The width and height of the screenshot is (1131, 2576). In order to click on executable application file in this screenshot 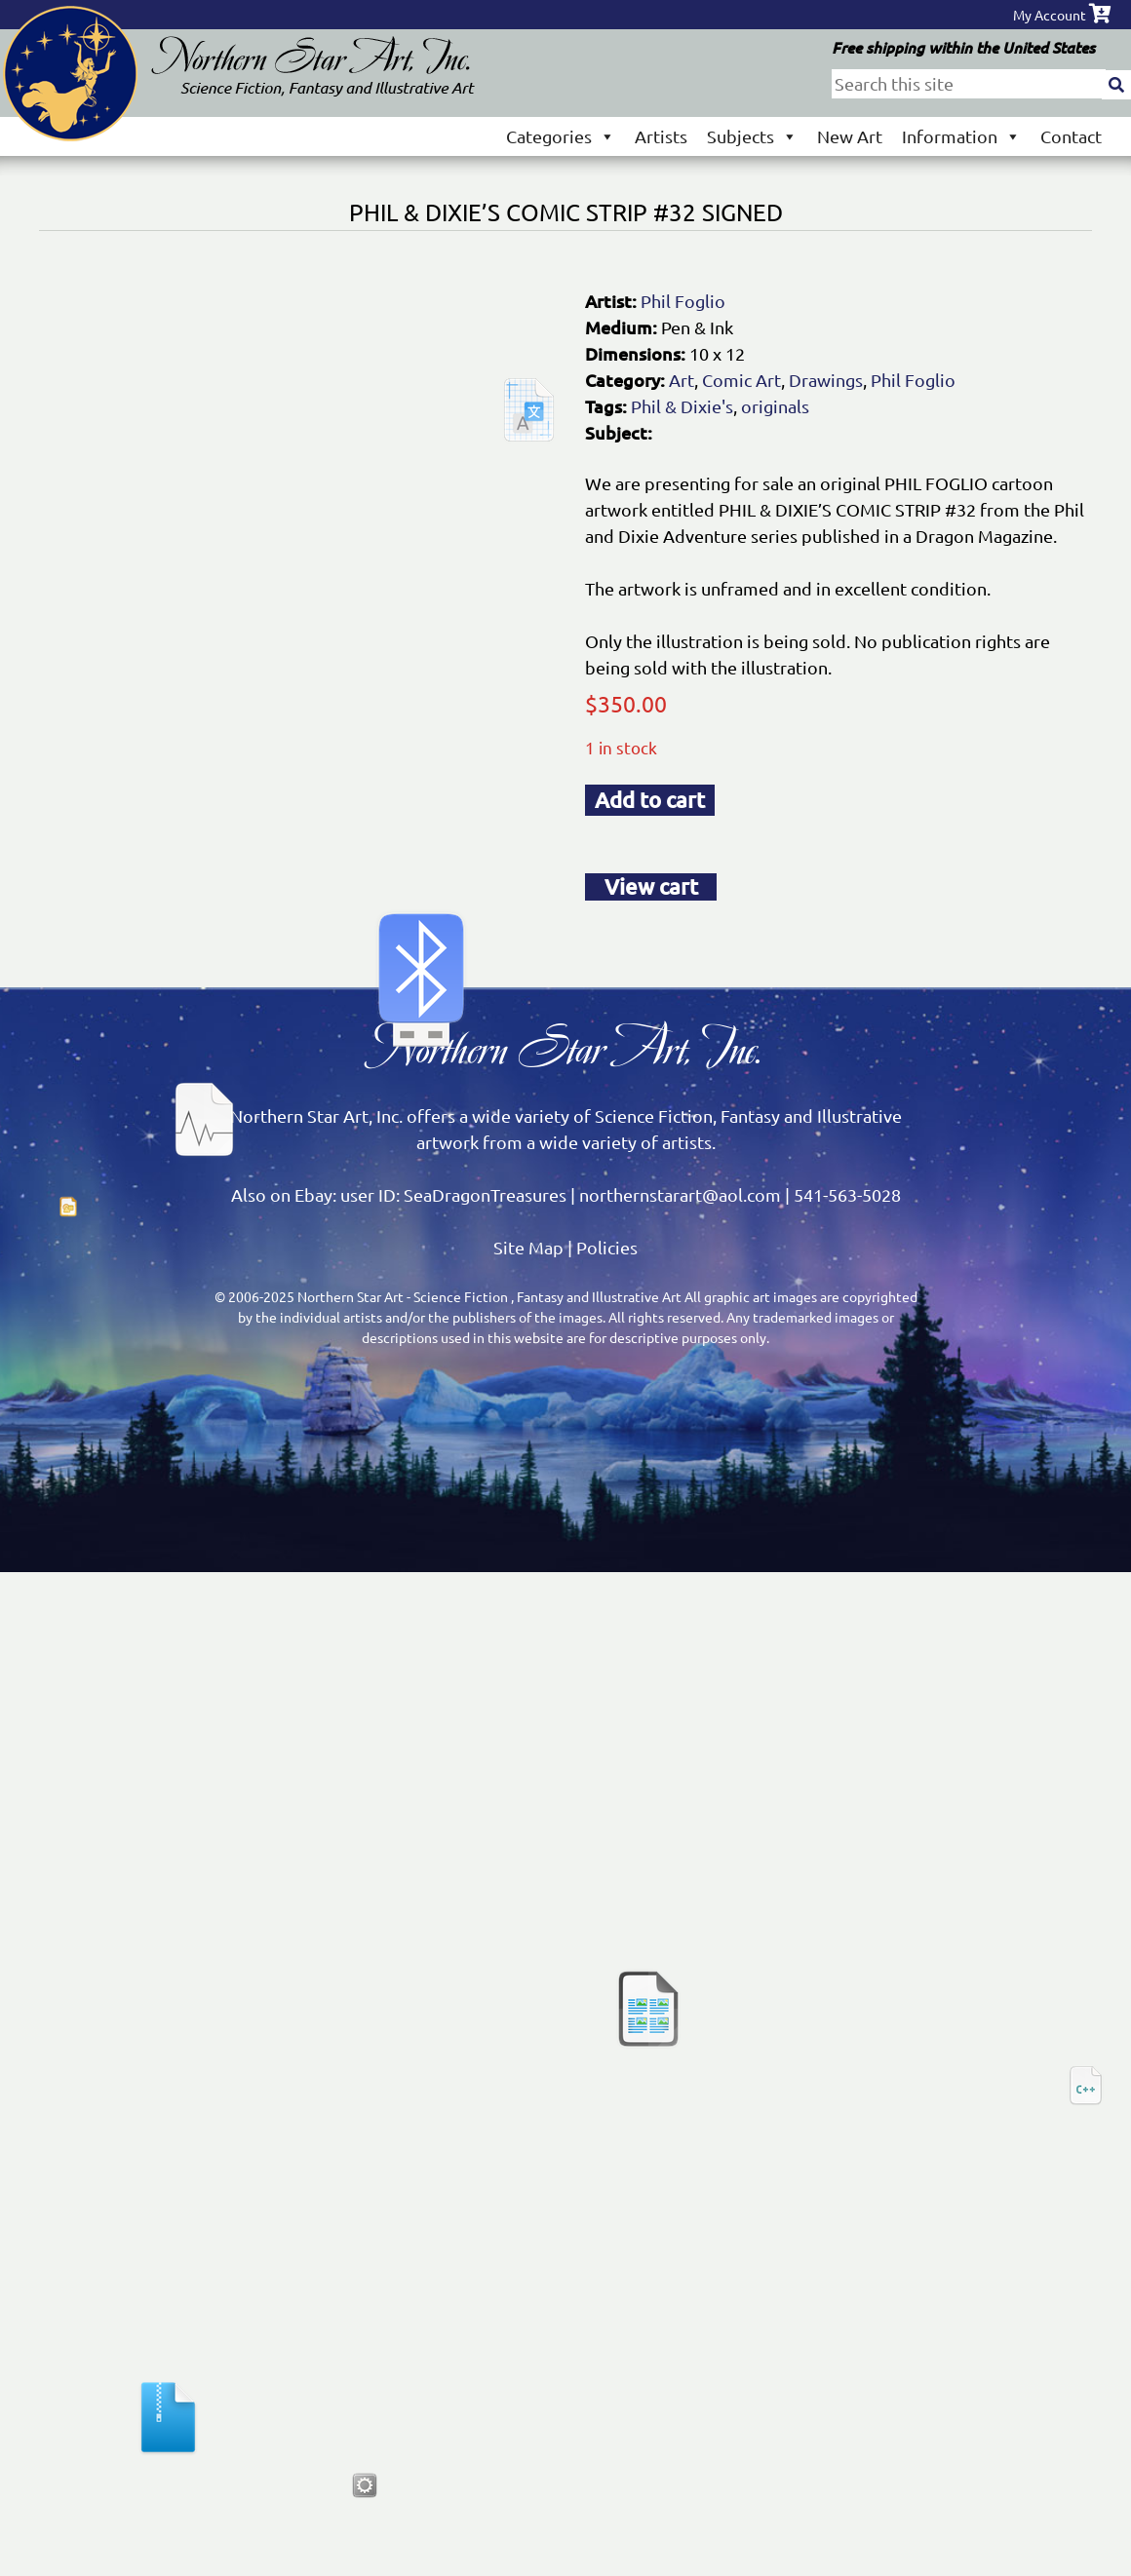, I will do `click(365, 2485)`.